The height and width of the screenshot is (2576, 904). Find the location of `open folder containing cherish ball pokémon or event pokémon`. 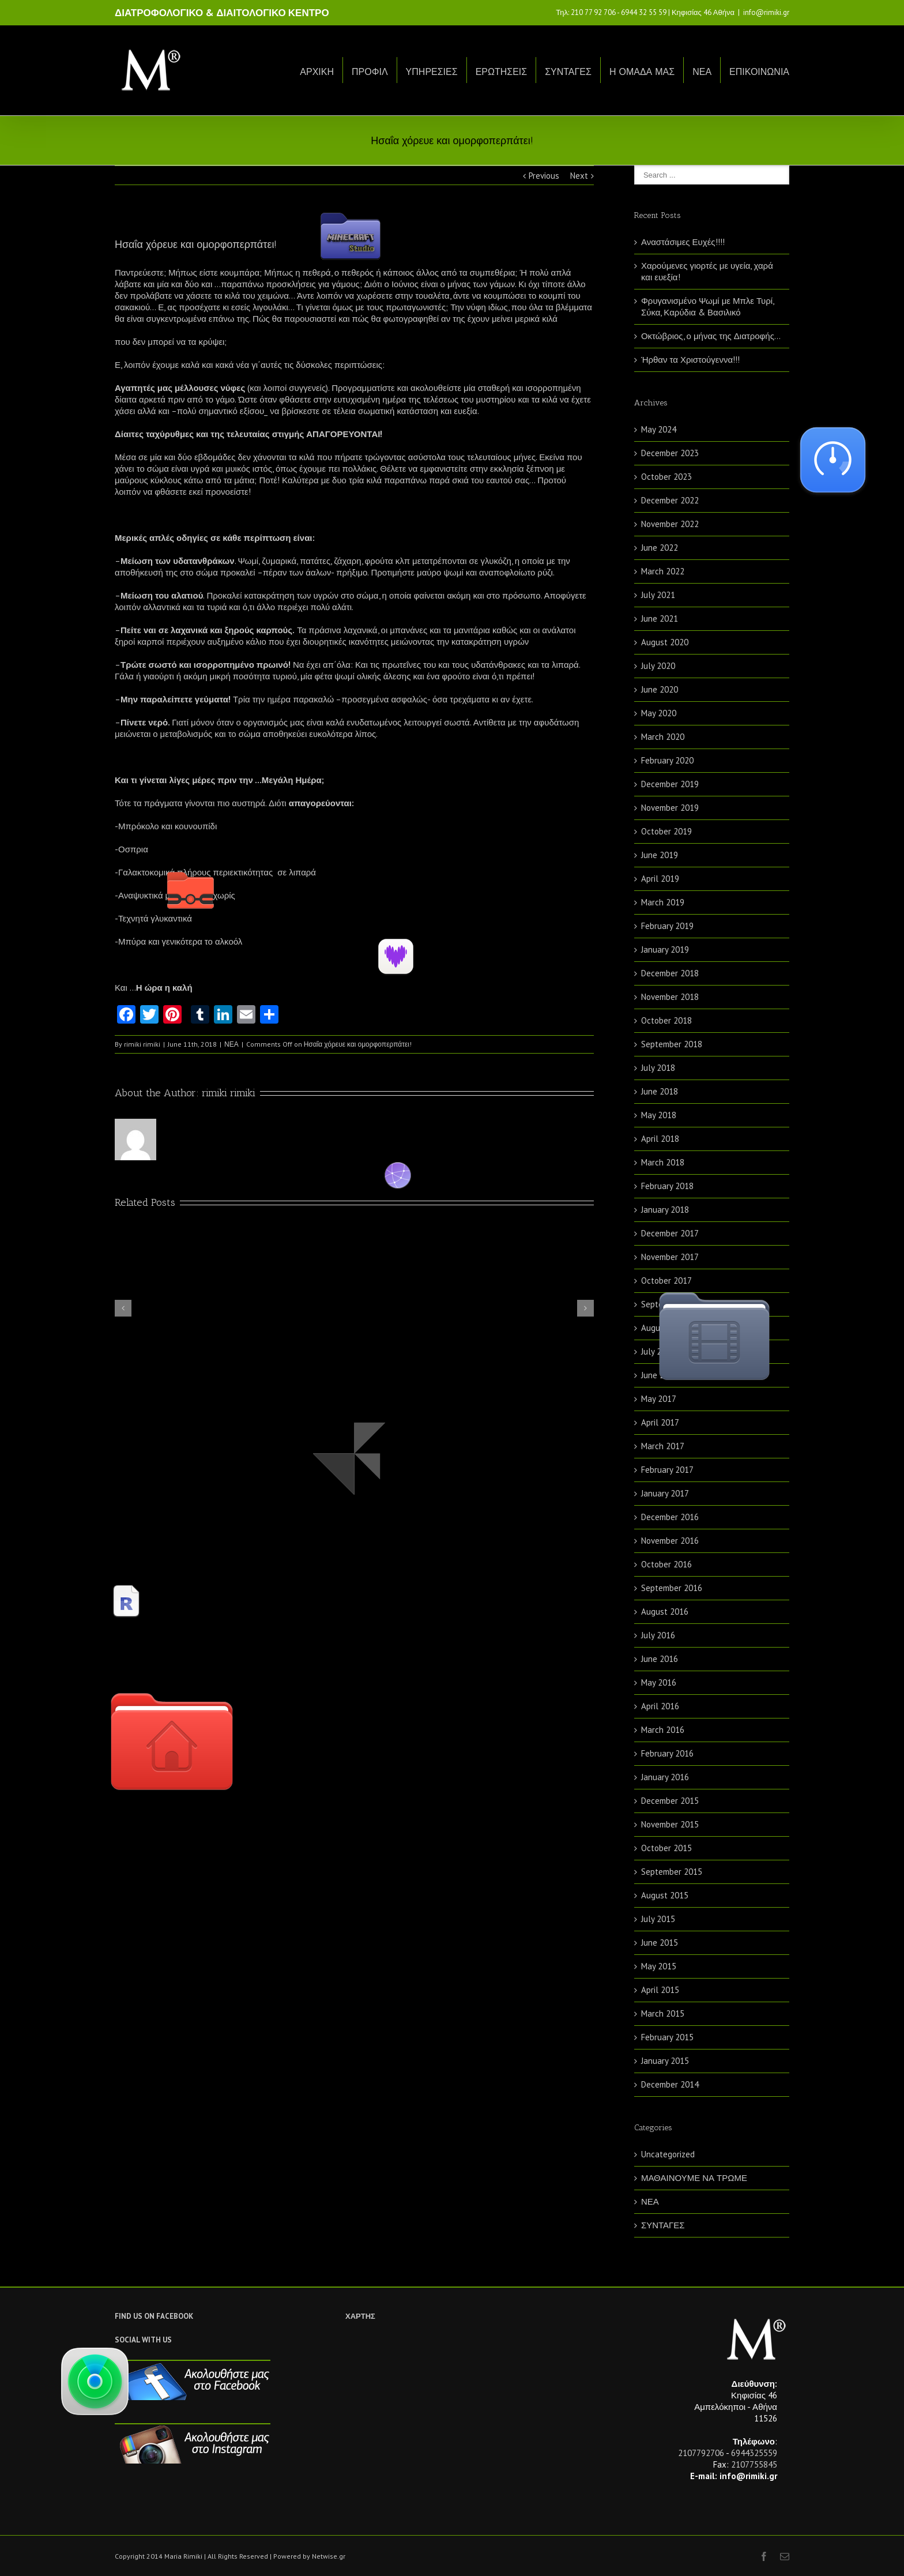

open folder containing cherish ball pokémon or event pokémon is located at coordinates (190, 892).